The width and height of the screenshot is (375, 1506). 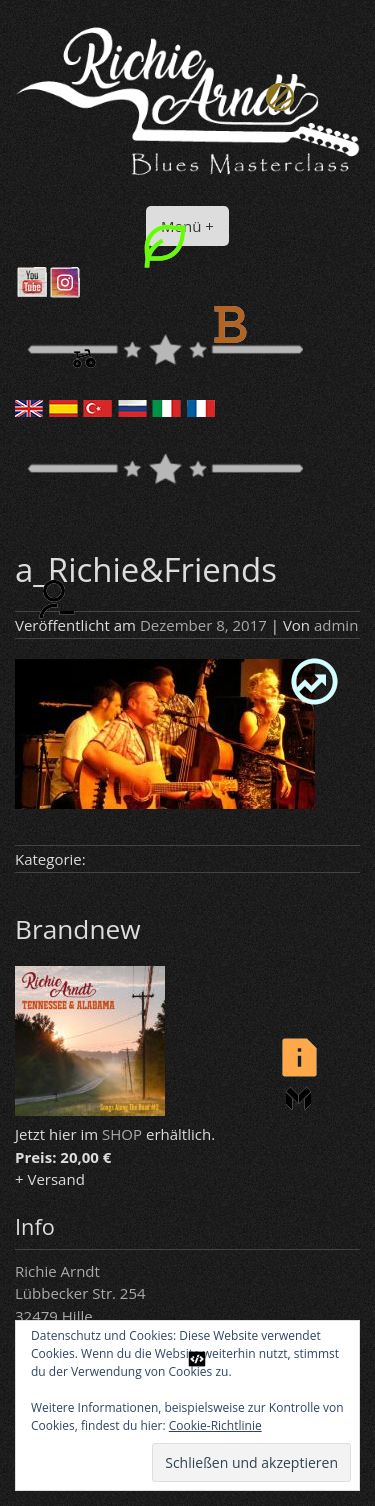 What do you see at coordinates (299, 1057) in the screenshot?
I see `view file details or properties` at bounding box center [299, 1057].